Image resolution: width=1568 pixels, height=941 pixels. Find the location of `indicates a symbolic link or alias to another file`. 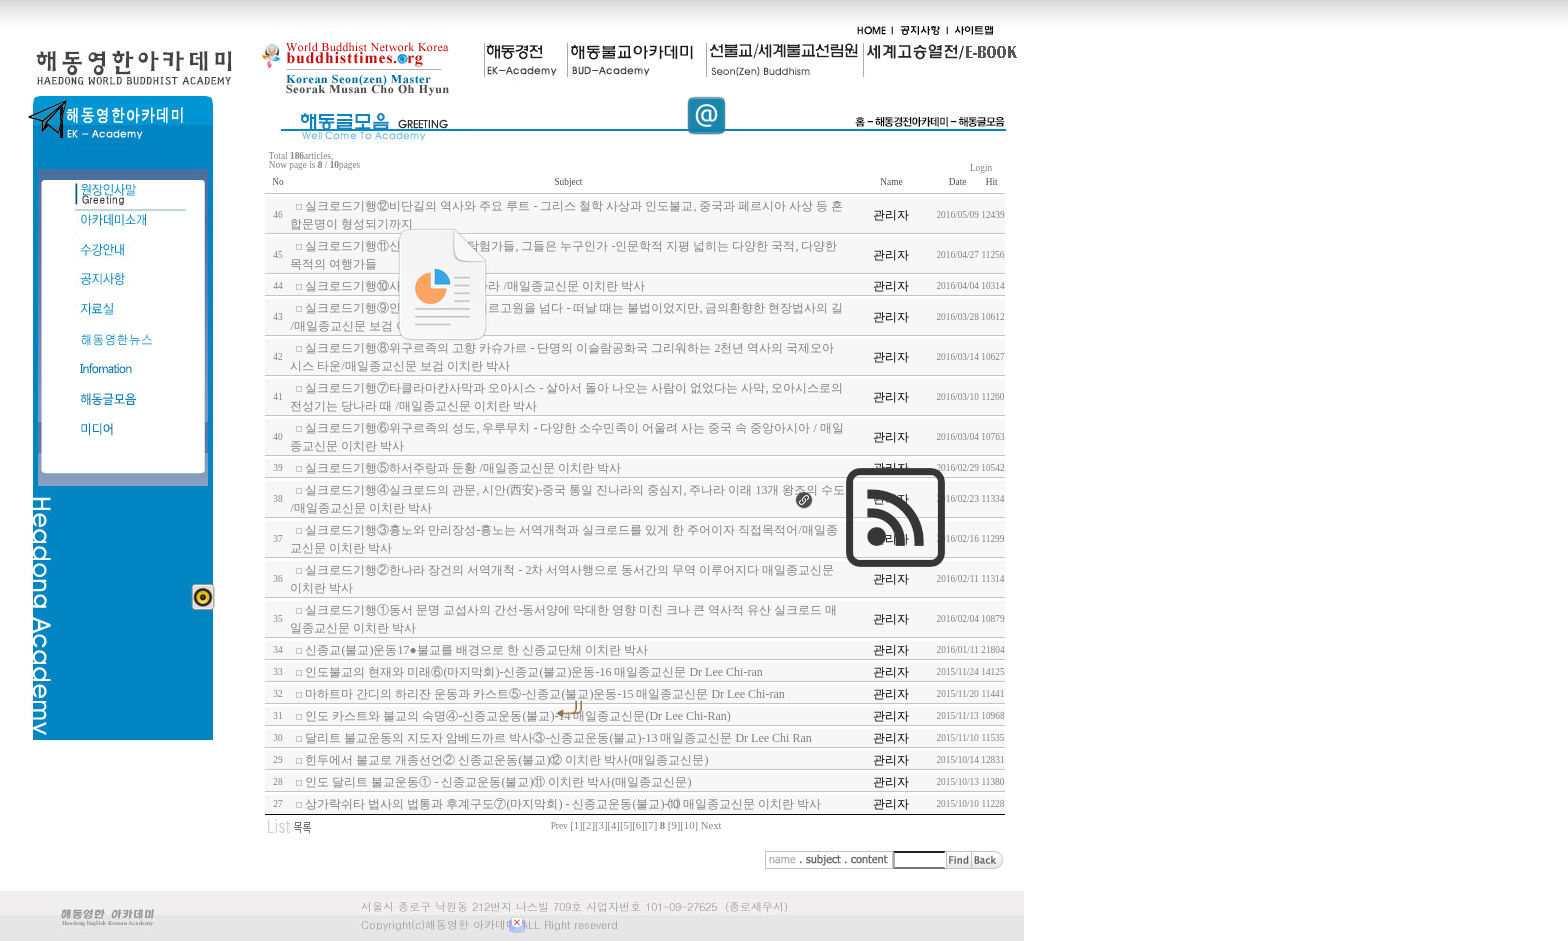

indicates a symbolic link or alias to another file is located at coordinates (804, 500).